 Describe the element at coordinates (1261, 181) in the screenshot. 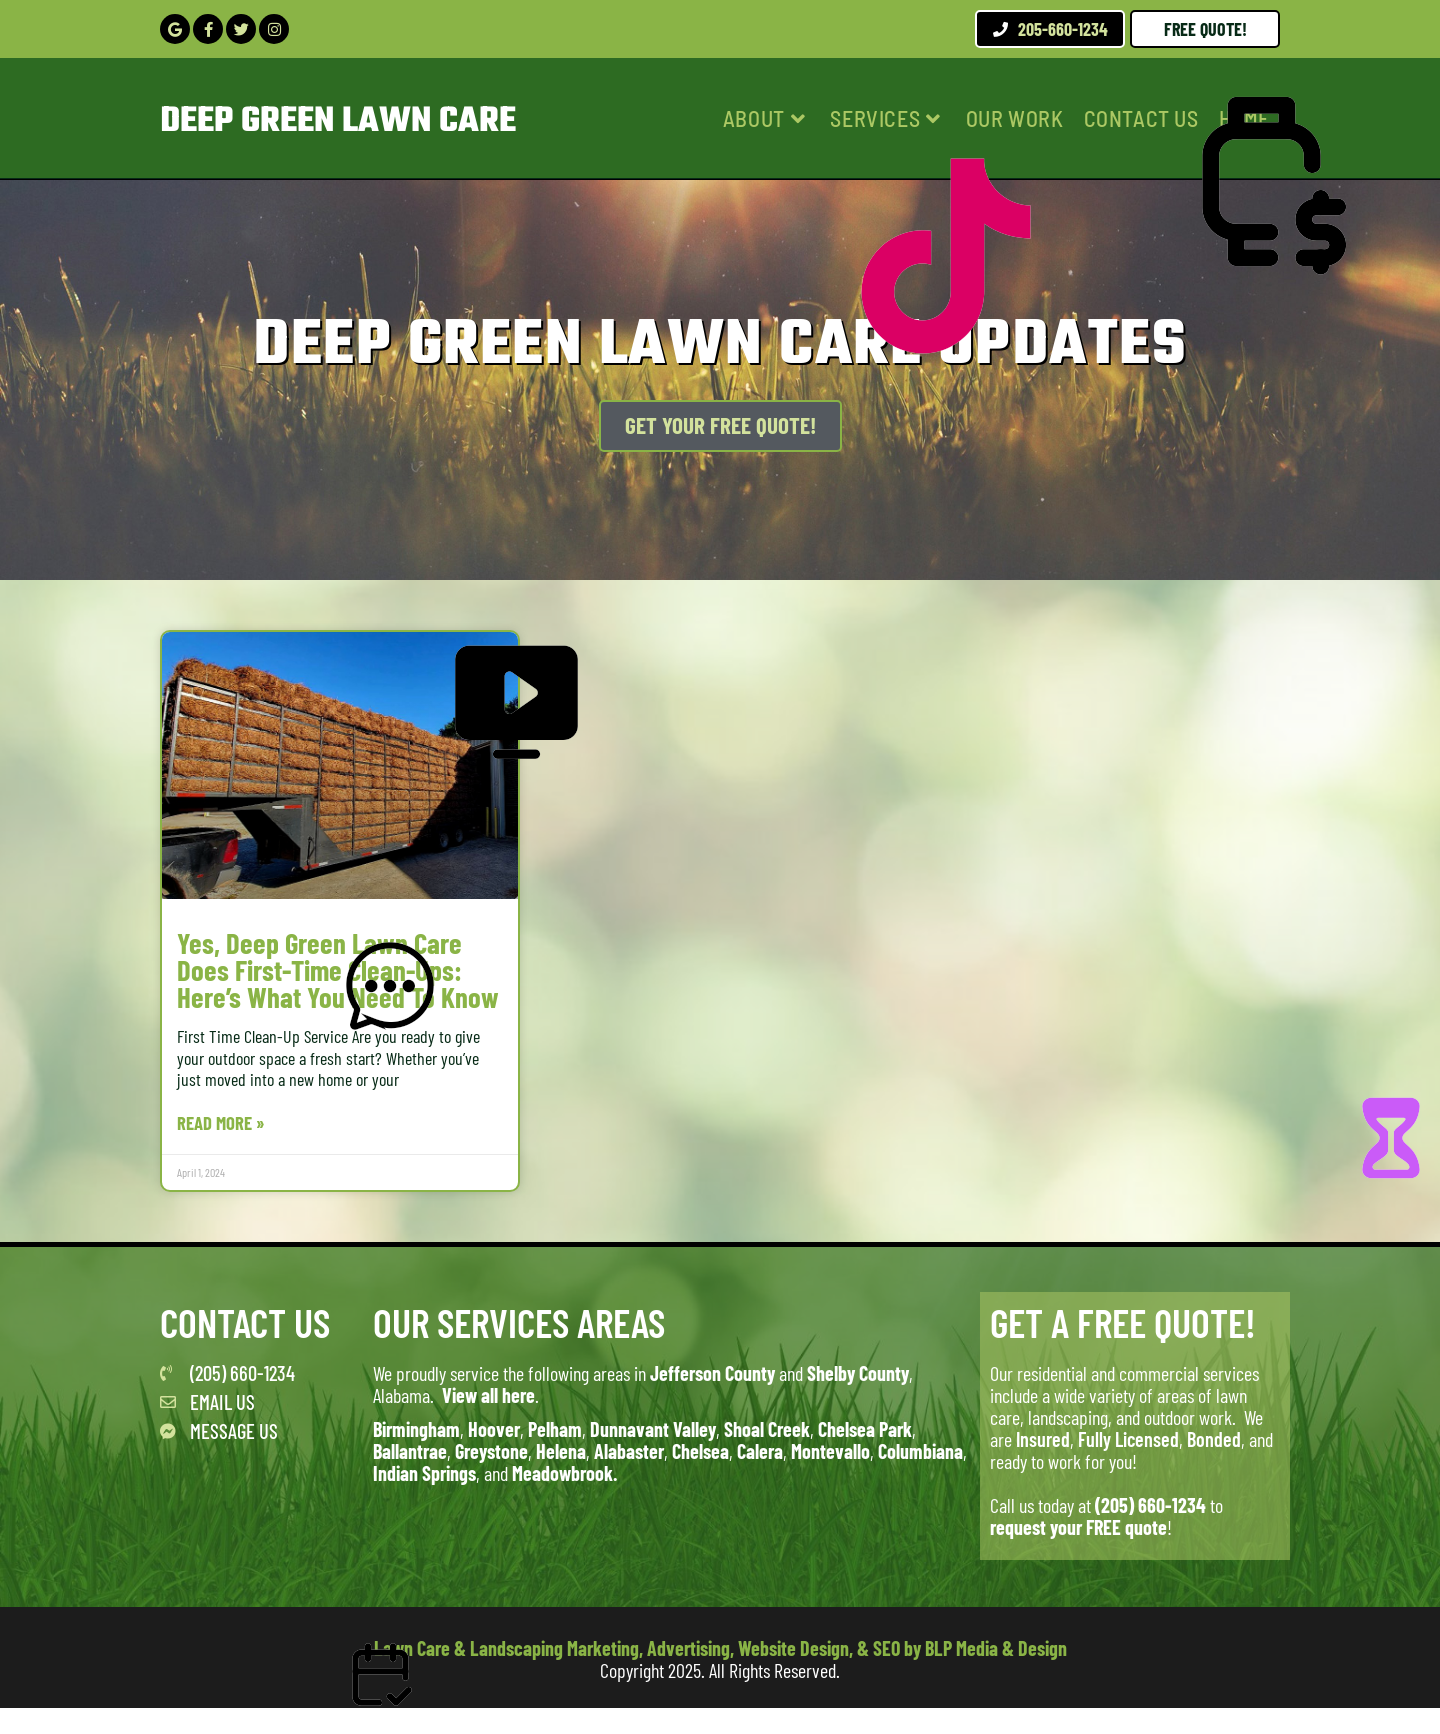

I see `view payment or finance features on your smartwatch` at that location.